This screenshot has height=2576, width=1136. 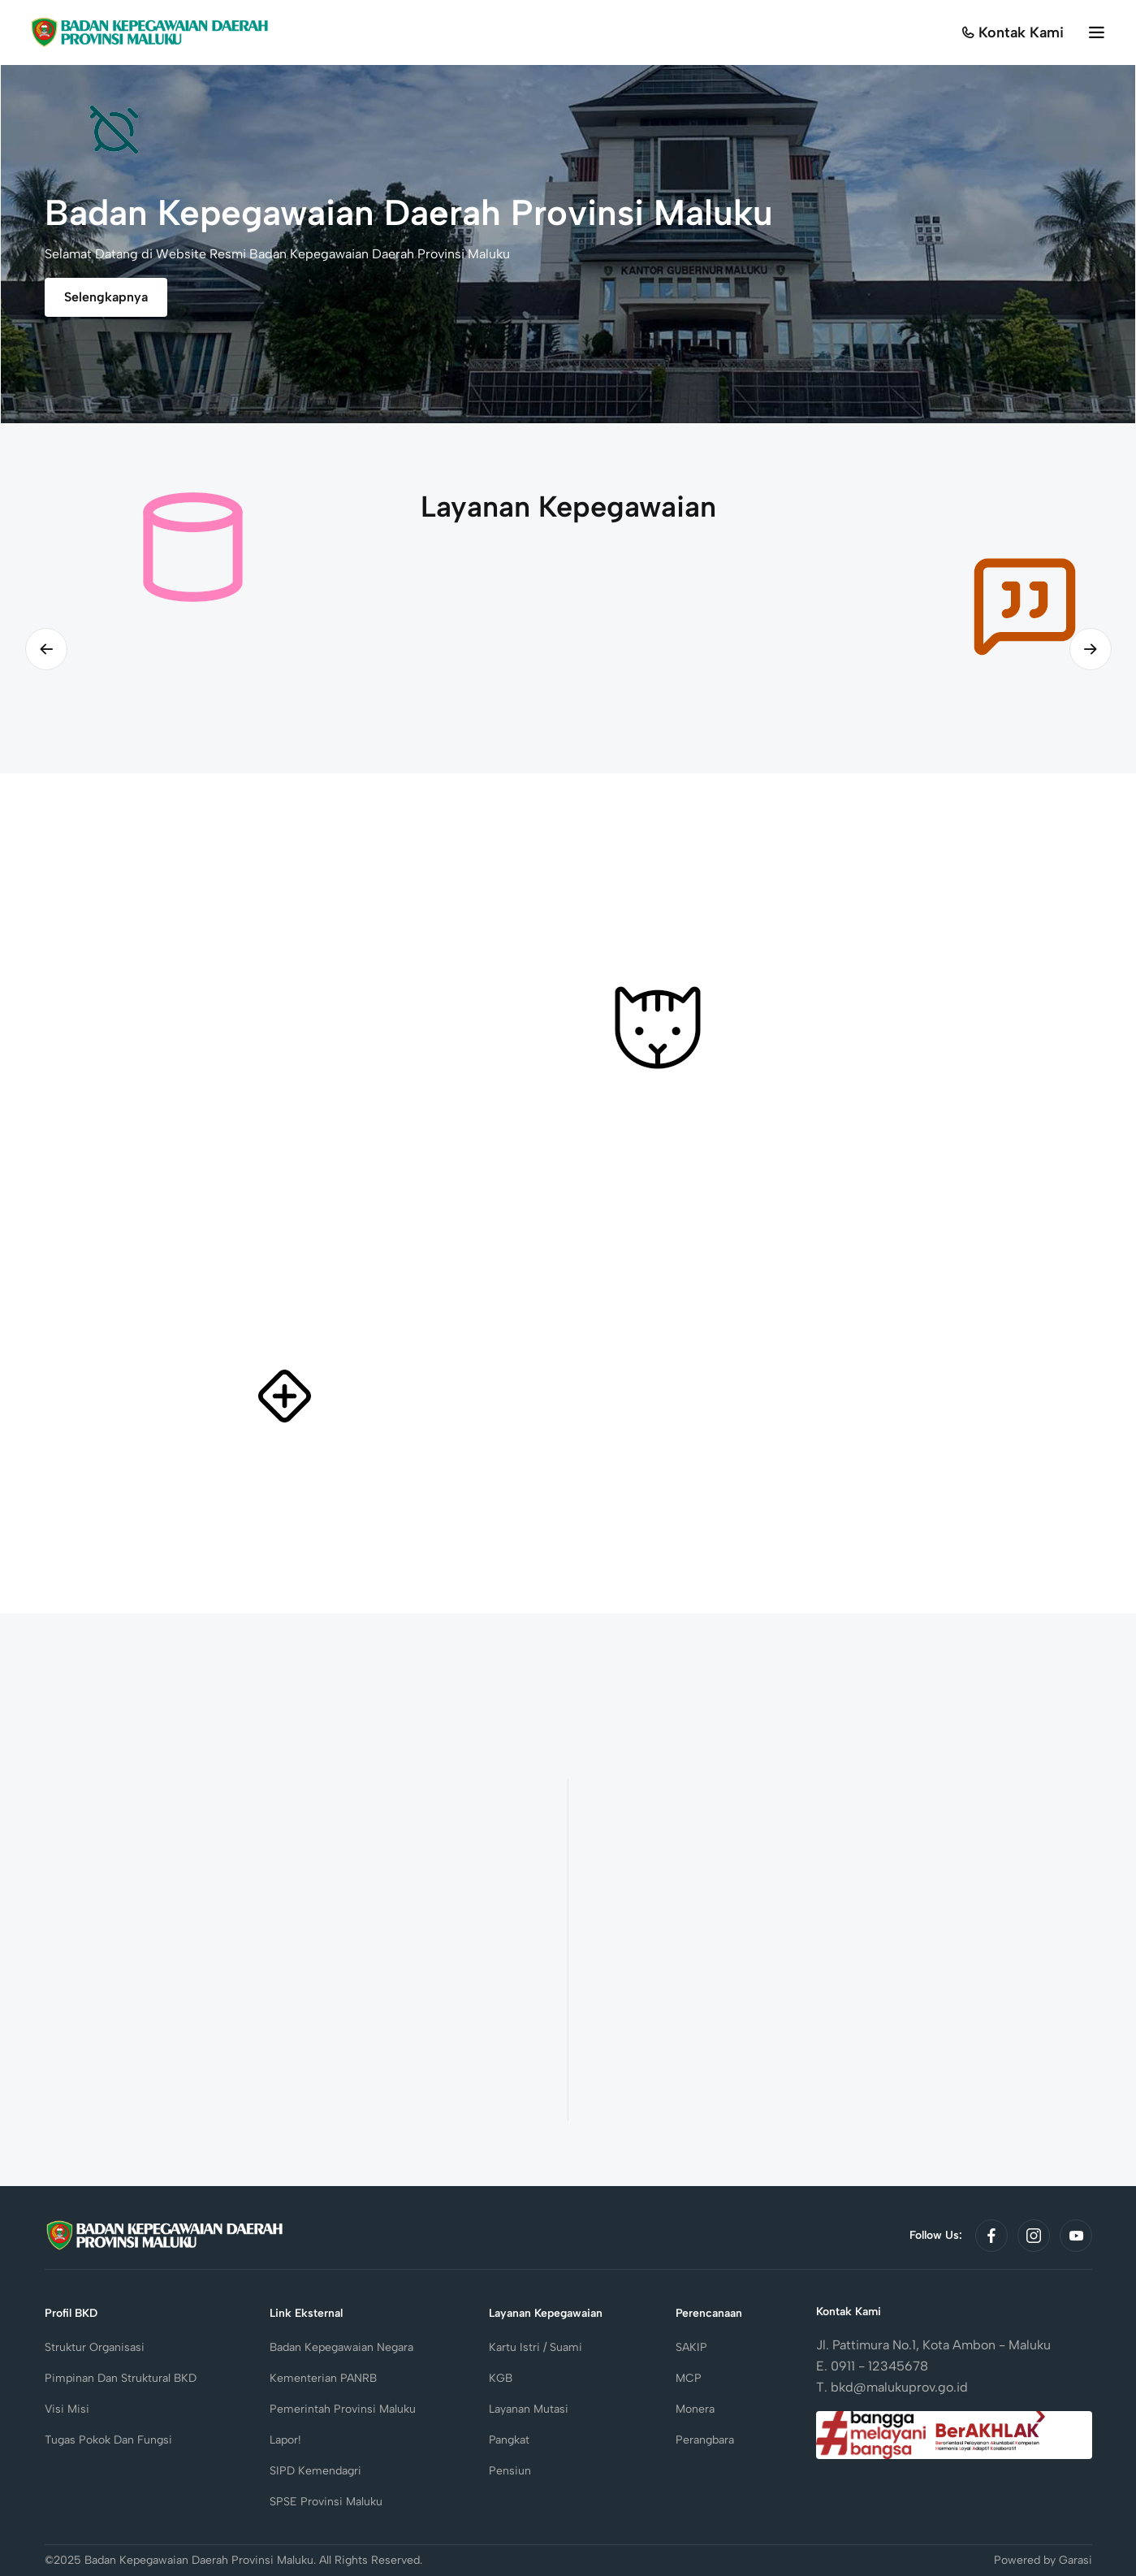 What do you see at coordinates (284, 1396) in the screenshot?
I see `add to favorites or premium collection` at bounding box center [284, 1396].